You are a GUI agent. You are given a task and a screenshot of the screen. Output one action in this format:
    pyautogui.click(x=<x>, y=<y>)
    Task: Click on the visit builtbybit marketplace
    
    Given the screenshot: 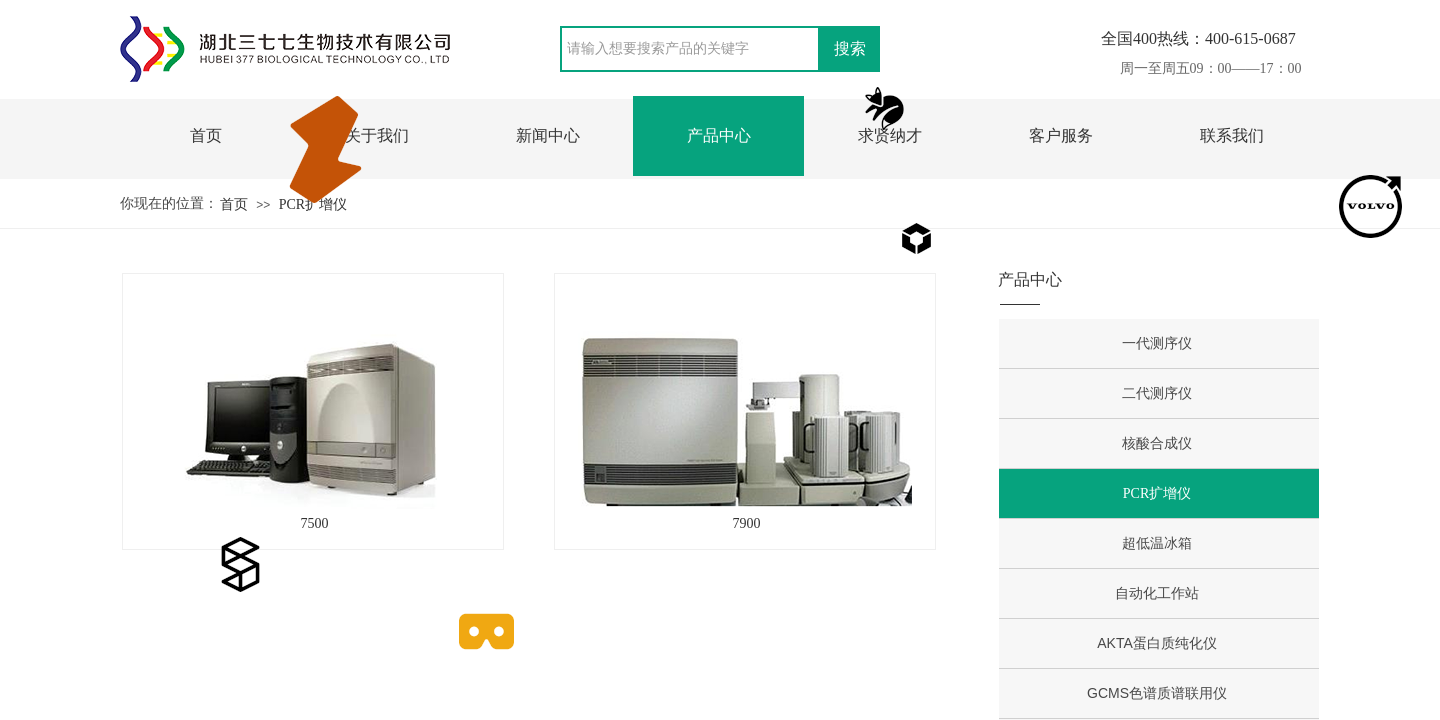 What is the action you would take?
    pyautogui.click(x=916, y=238)
    